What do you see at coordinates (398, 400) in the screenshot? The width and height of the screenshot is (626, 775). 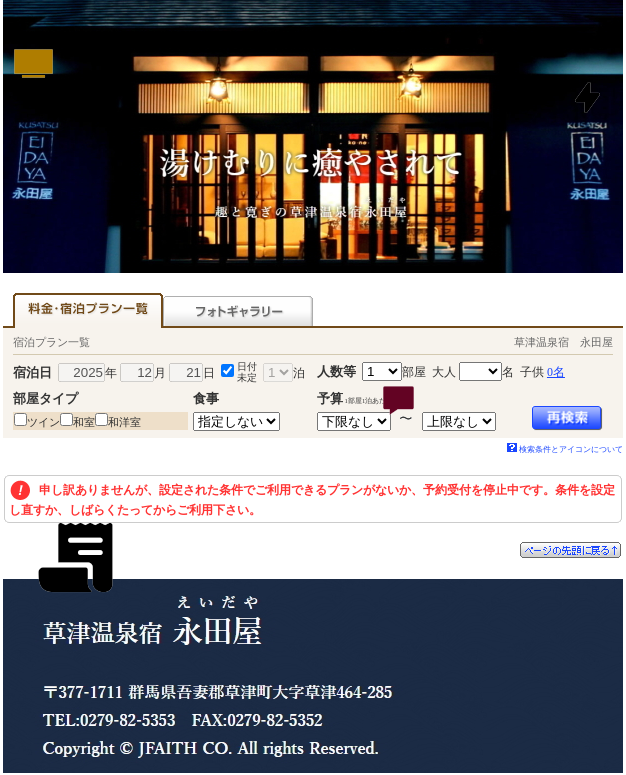 I see `open chat or messaging` at bounding box center [398, 400].